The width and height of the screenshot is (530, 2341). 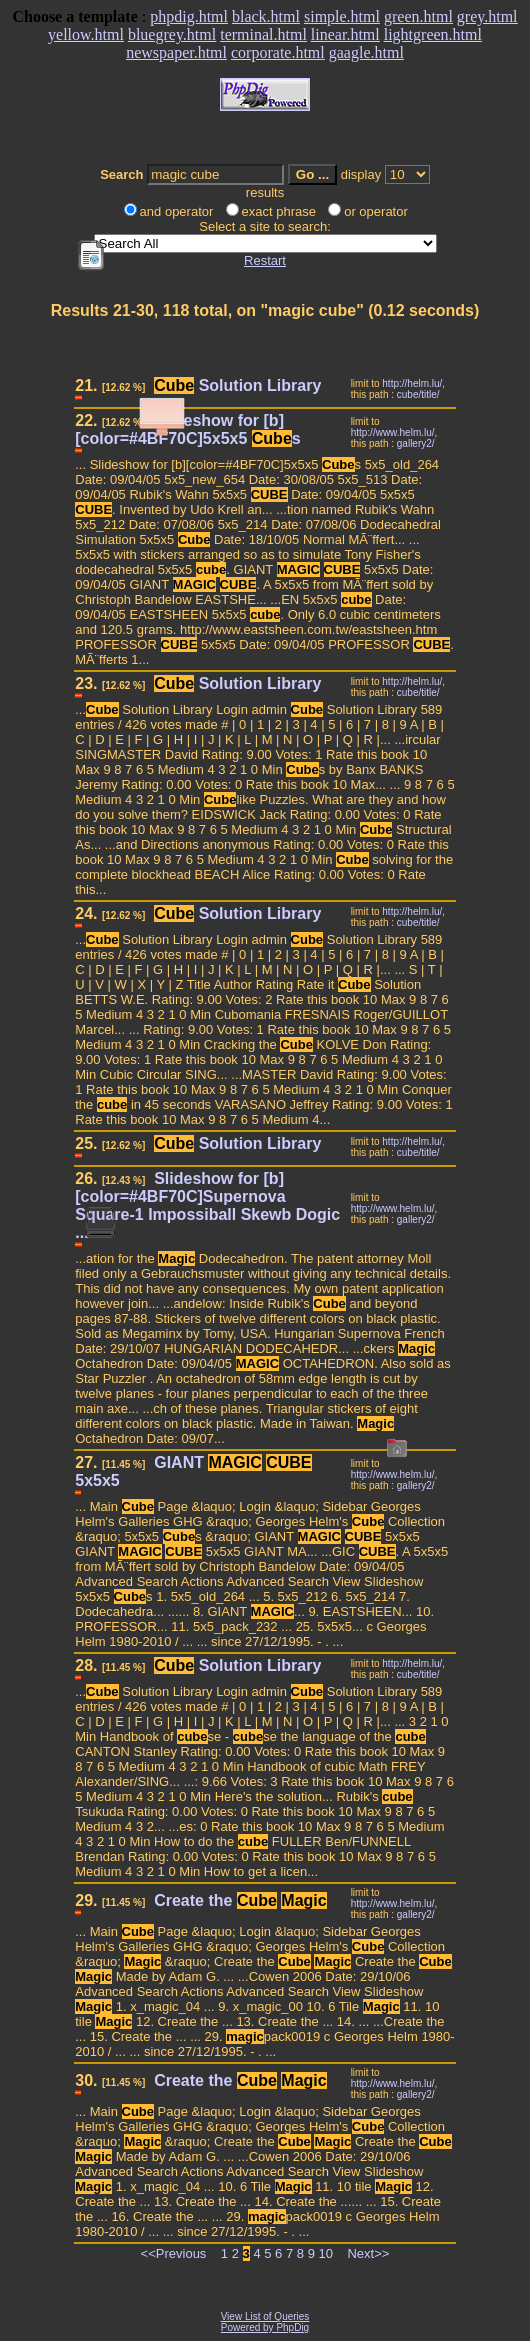 I want to click on access your home folder, so click(x=397, y=1448).